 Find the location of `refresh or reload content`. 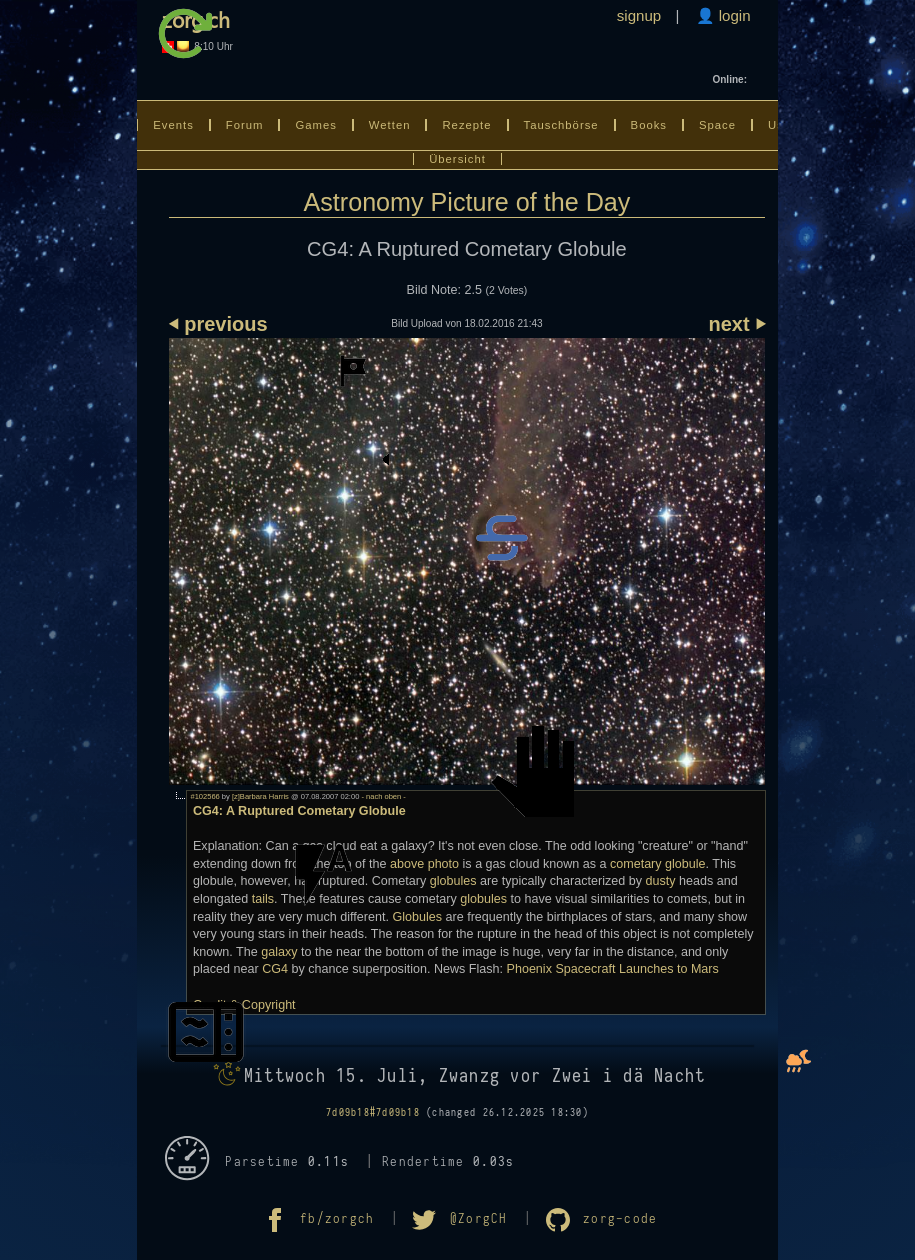

refresh or reload content is located at coordinates (183, 33).